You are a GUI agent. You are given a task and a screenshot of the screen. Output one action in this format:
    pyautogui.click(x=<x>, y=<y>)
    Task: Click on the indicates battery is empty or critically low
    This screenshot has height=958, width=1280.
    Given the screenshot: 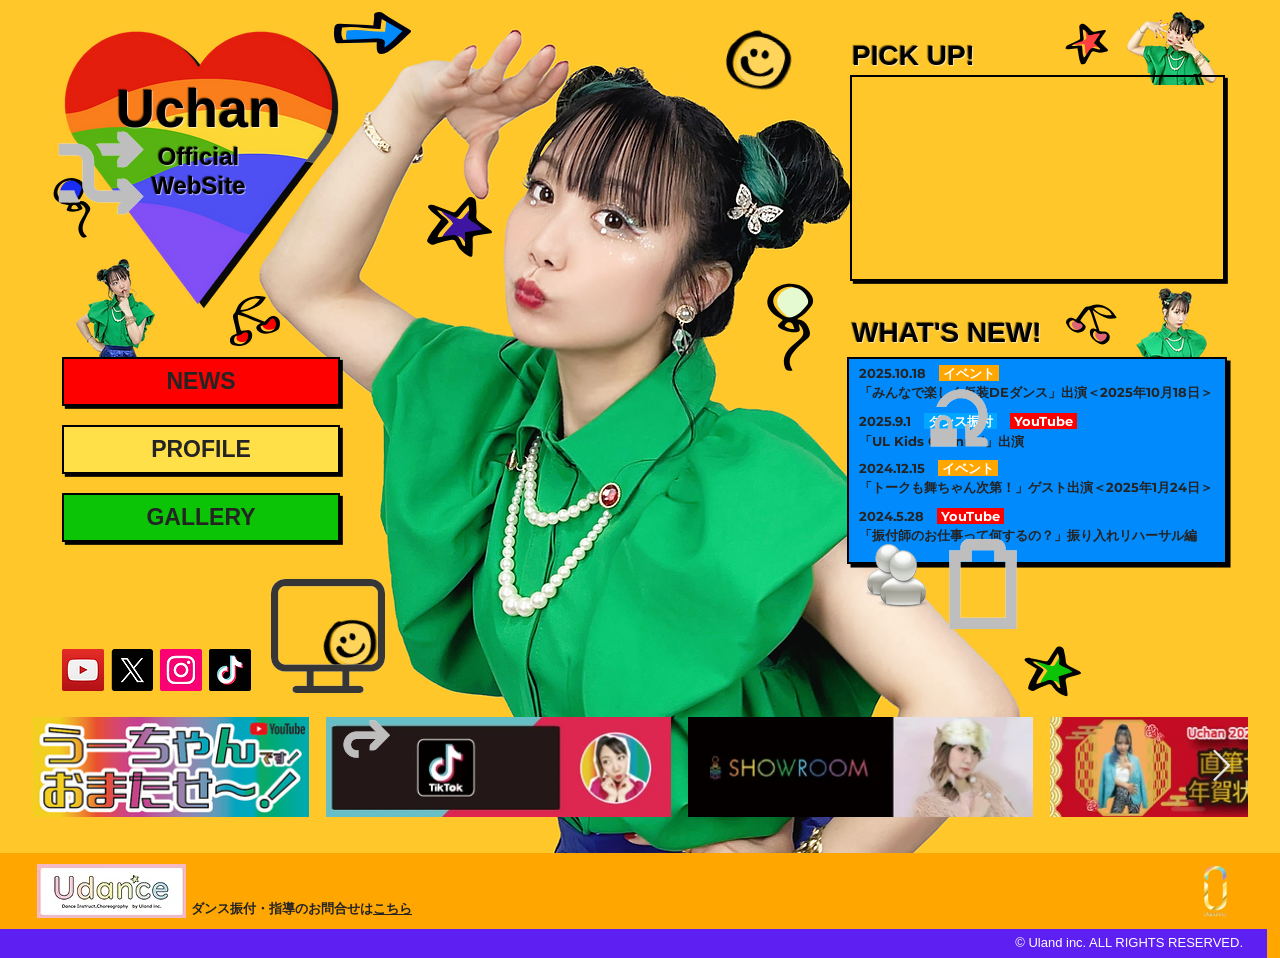 What is the action you would take?
    pyautogui.click(x=983, y=584)
    